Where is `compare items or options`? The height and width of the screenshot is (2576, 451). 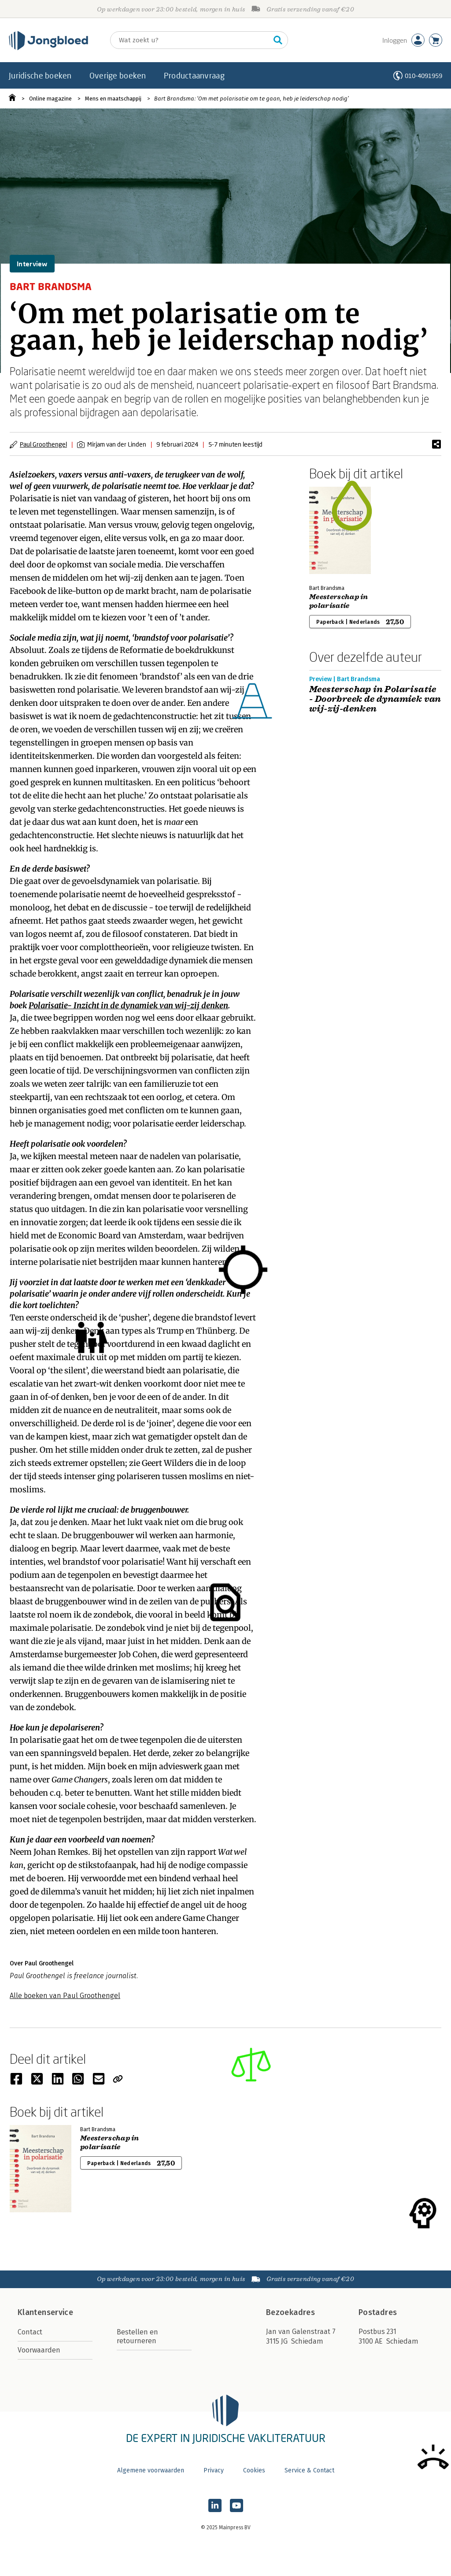
compare items or options is located at coordinates (251, 2065).